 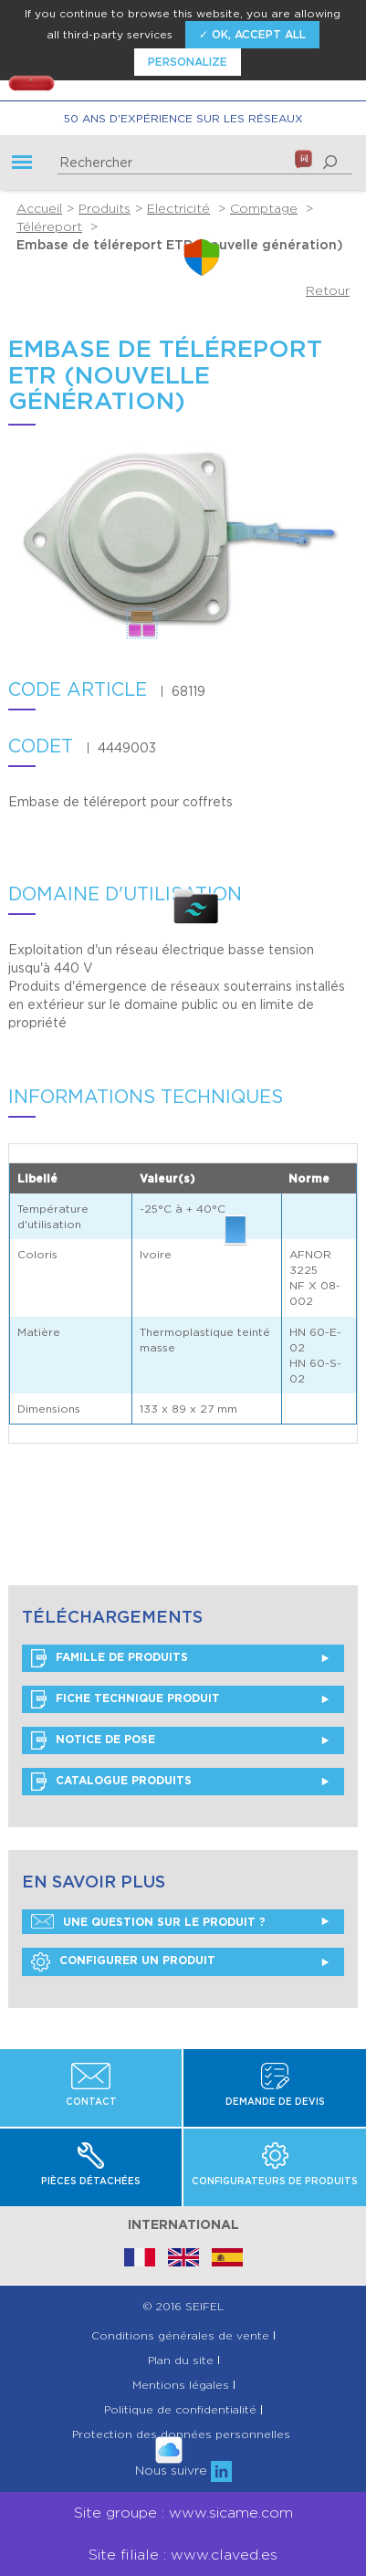 What do you see at coordinates (31, 83) in the screenshot?
I see `beats pill bluetooth speaker connected` at bounding box center [31, 83].